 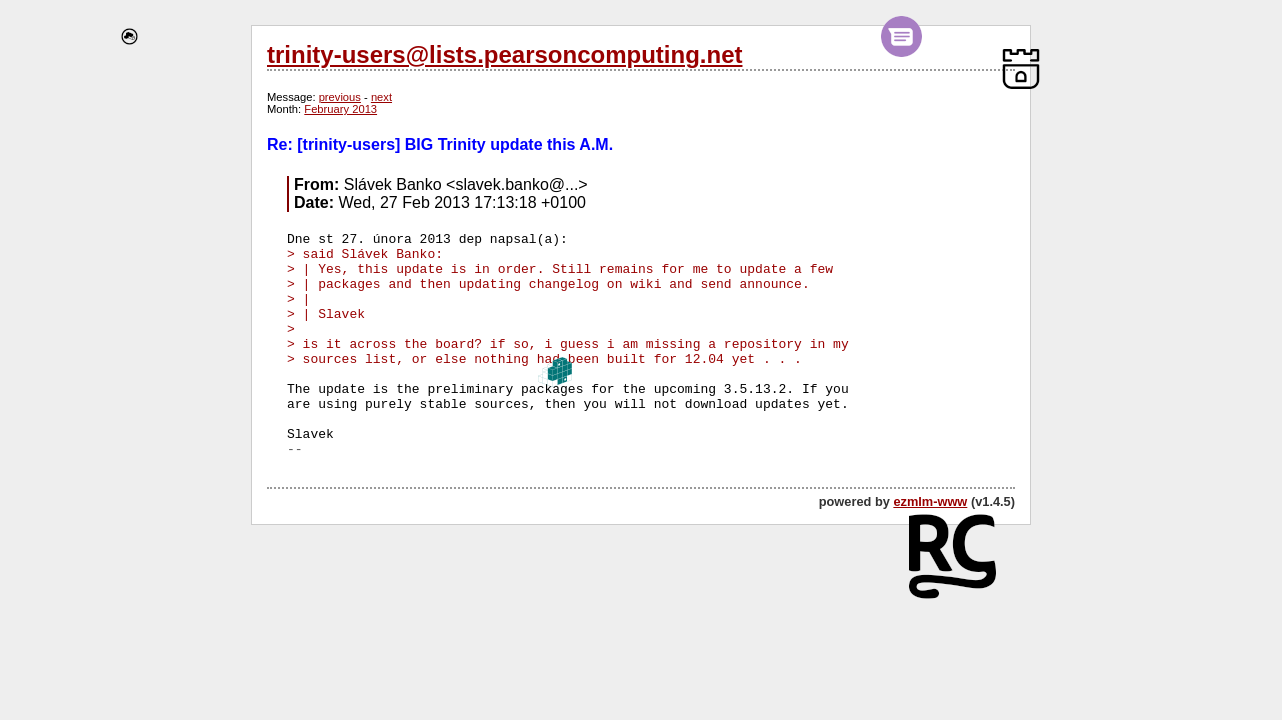 What do you see at coordinates (1021, 69) in the screenshot?
I see `rook brand logo` at bounding box center [1021, 69].